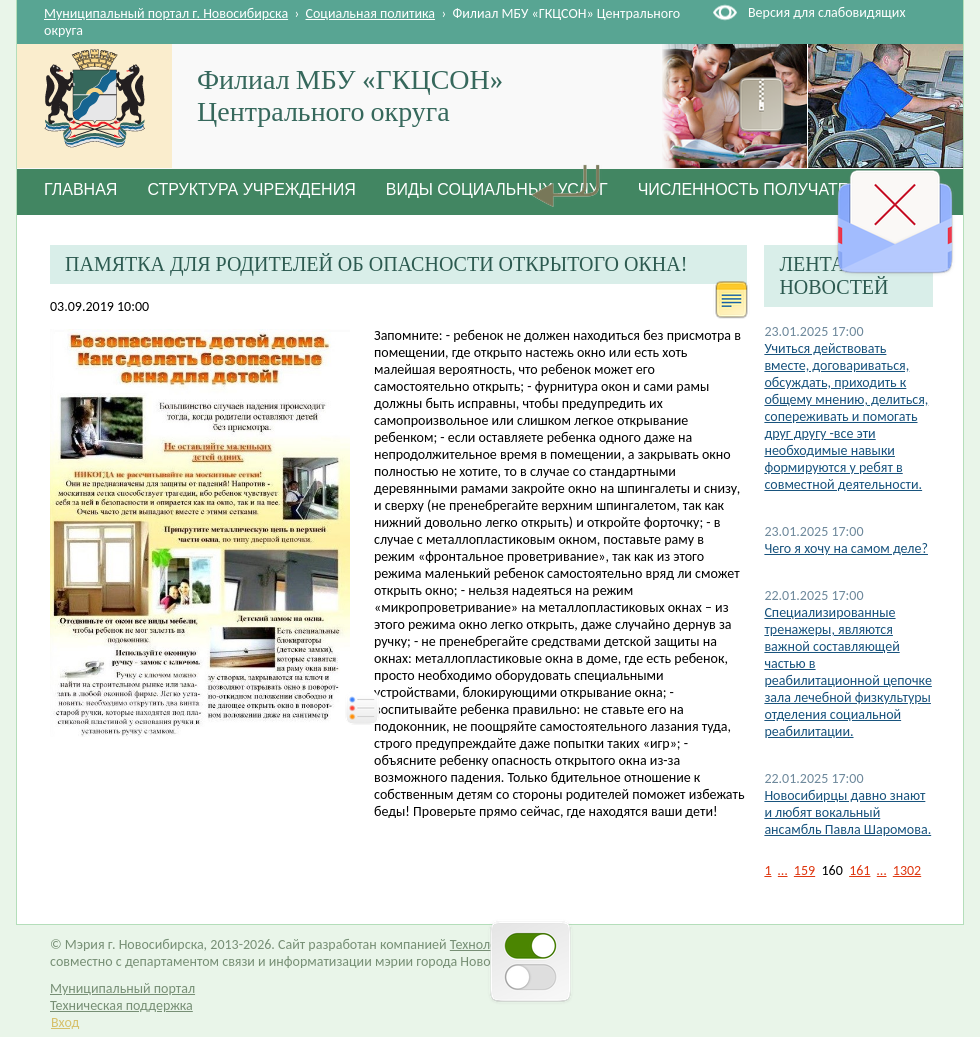 This screenshot has height=1037, width=980. What do you see at coordinates (731, 299) in the screenshot?
I see `open bijiben notes app` at bounding box center [731, 299].